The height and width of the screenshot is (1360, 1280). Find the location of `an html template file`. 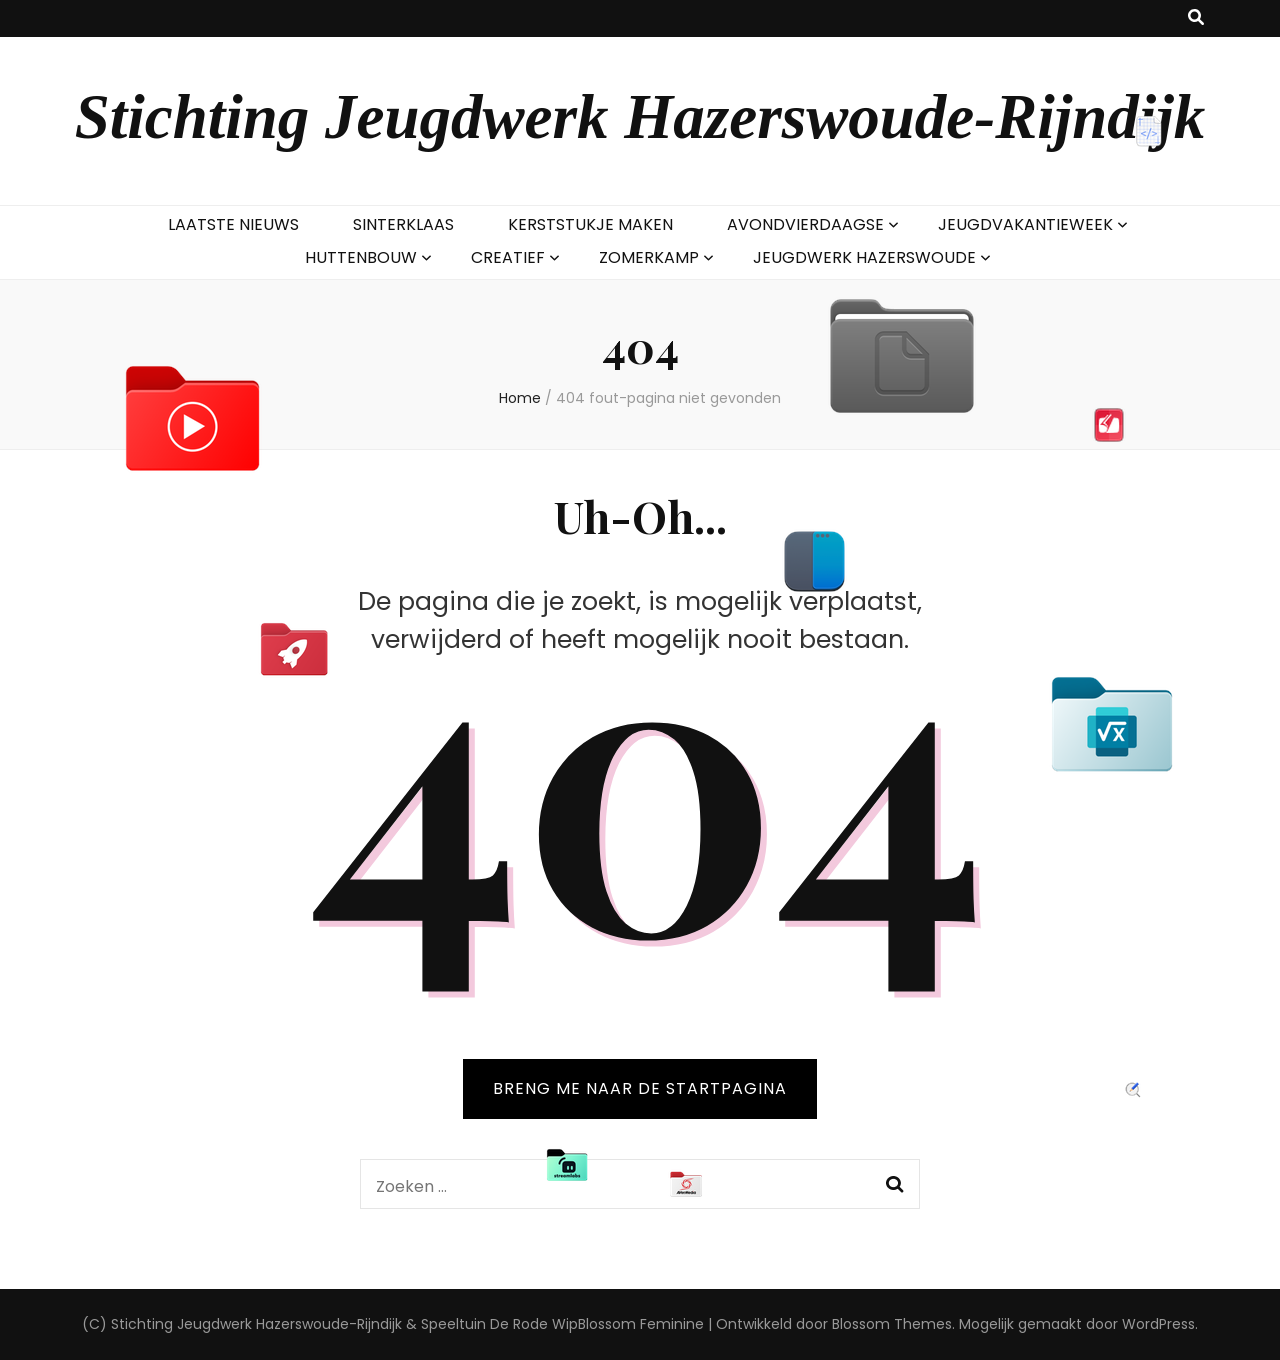

an html template file is located at coordinates (1149, 131).